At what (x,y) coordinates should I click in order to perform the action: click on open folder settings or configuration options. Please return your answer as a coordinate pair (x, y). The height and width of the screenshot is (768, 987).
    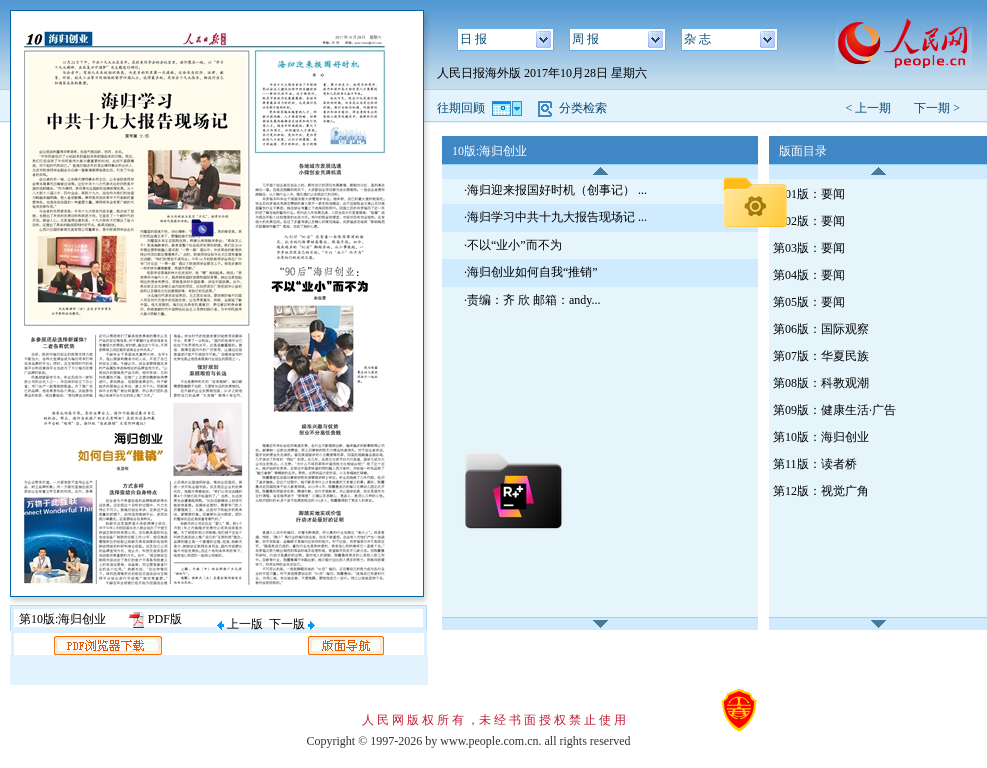
    Looking at the image, I should click on (755, 204).